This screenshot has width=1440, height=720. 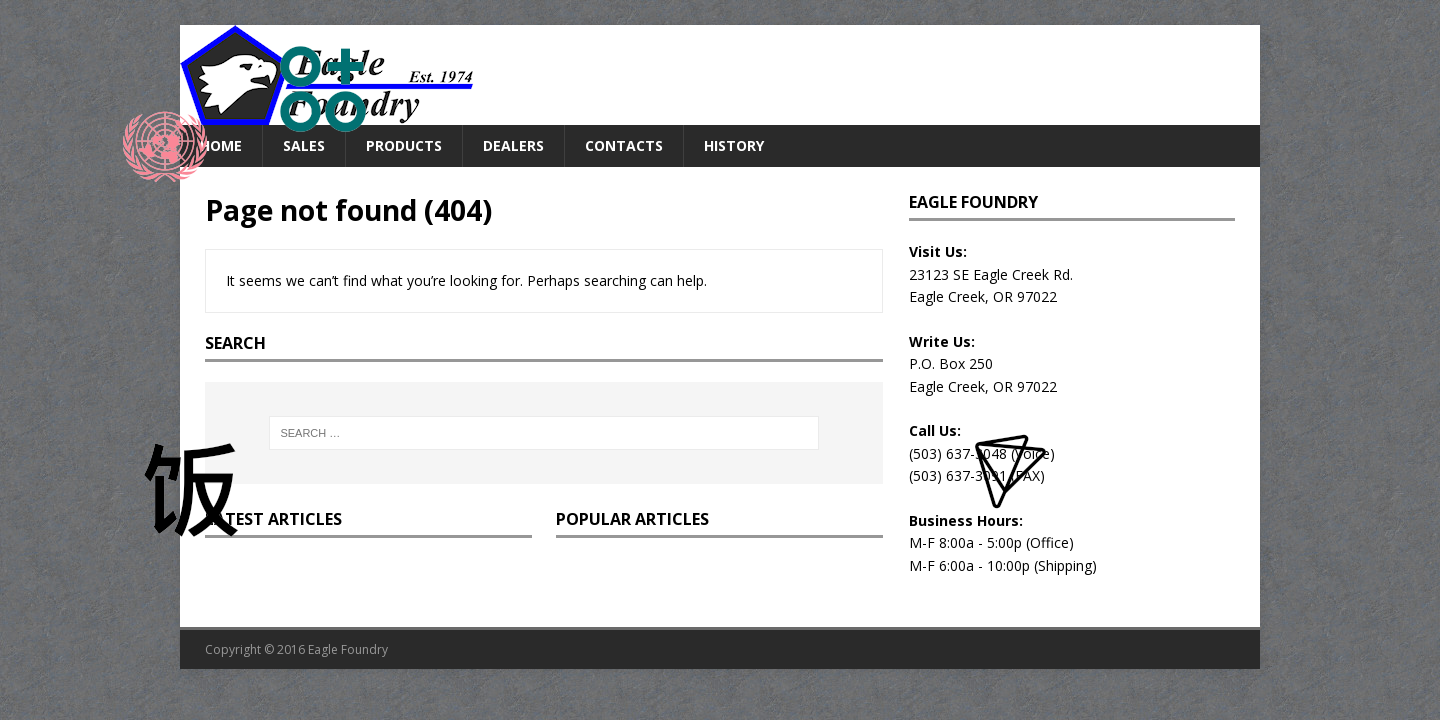 I want to click on open Fanfou social media app, so click(x=191, y=490).